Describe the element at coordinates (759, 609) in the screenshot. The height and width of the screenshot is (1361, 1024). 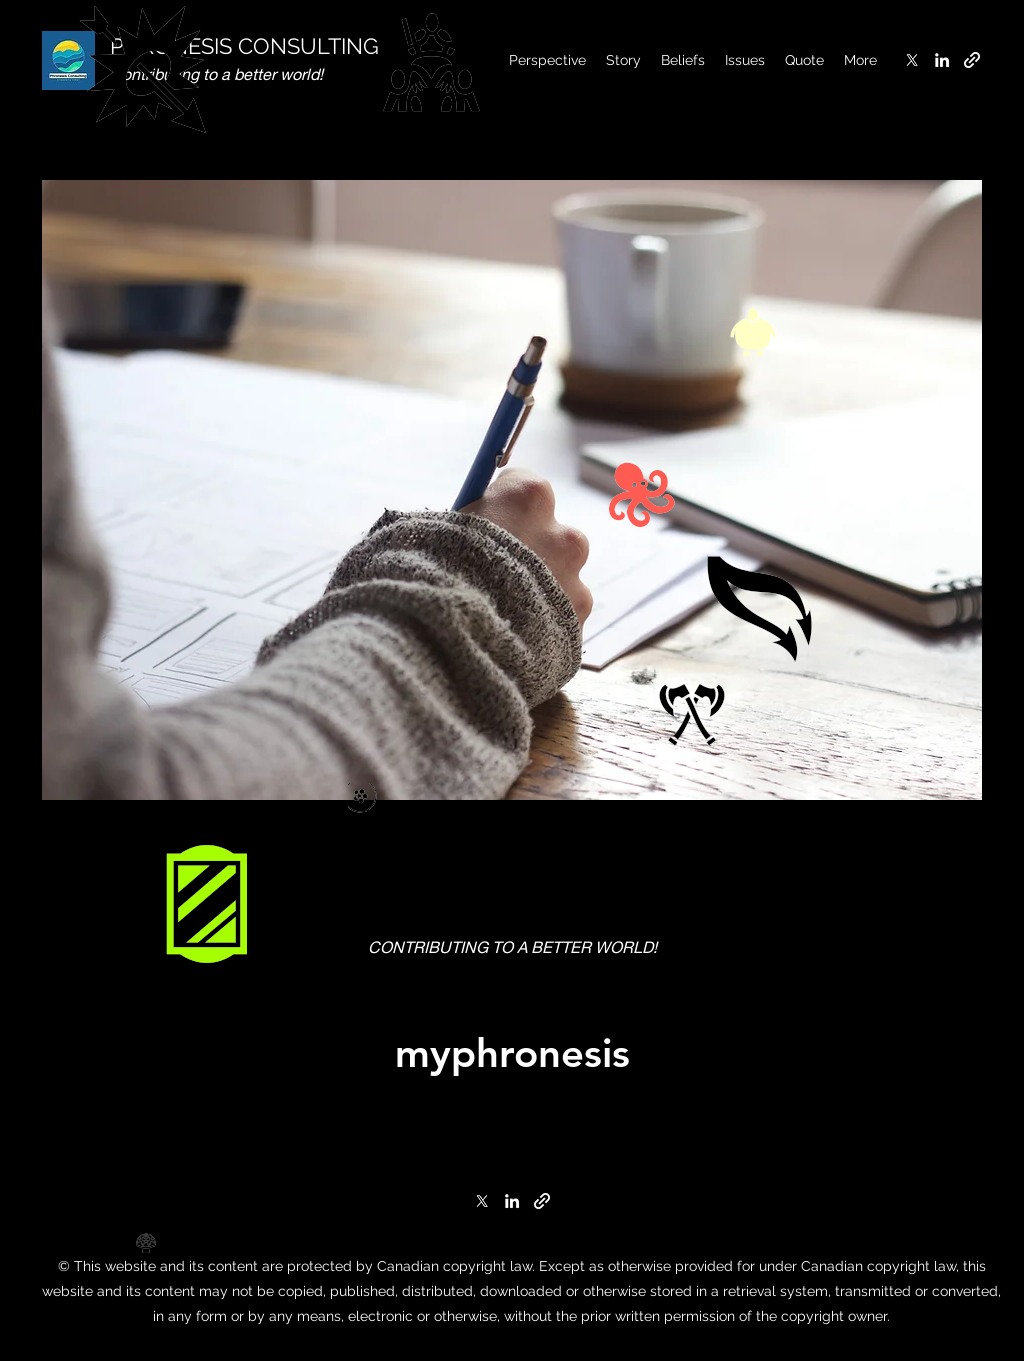
I see `view your travel itinerary` at that location.